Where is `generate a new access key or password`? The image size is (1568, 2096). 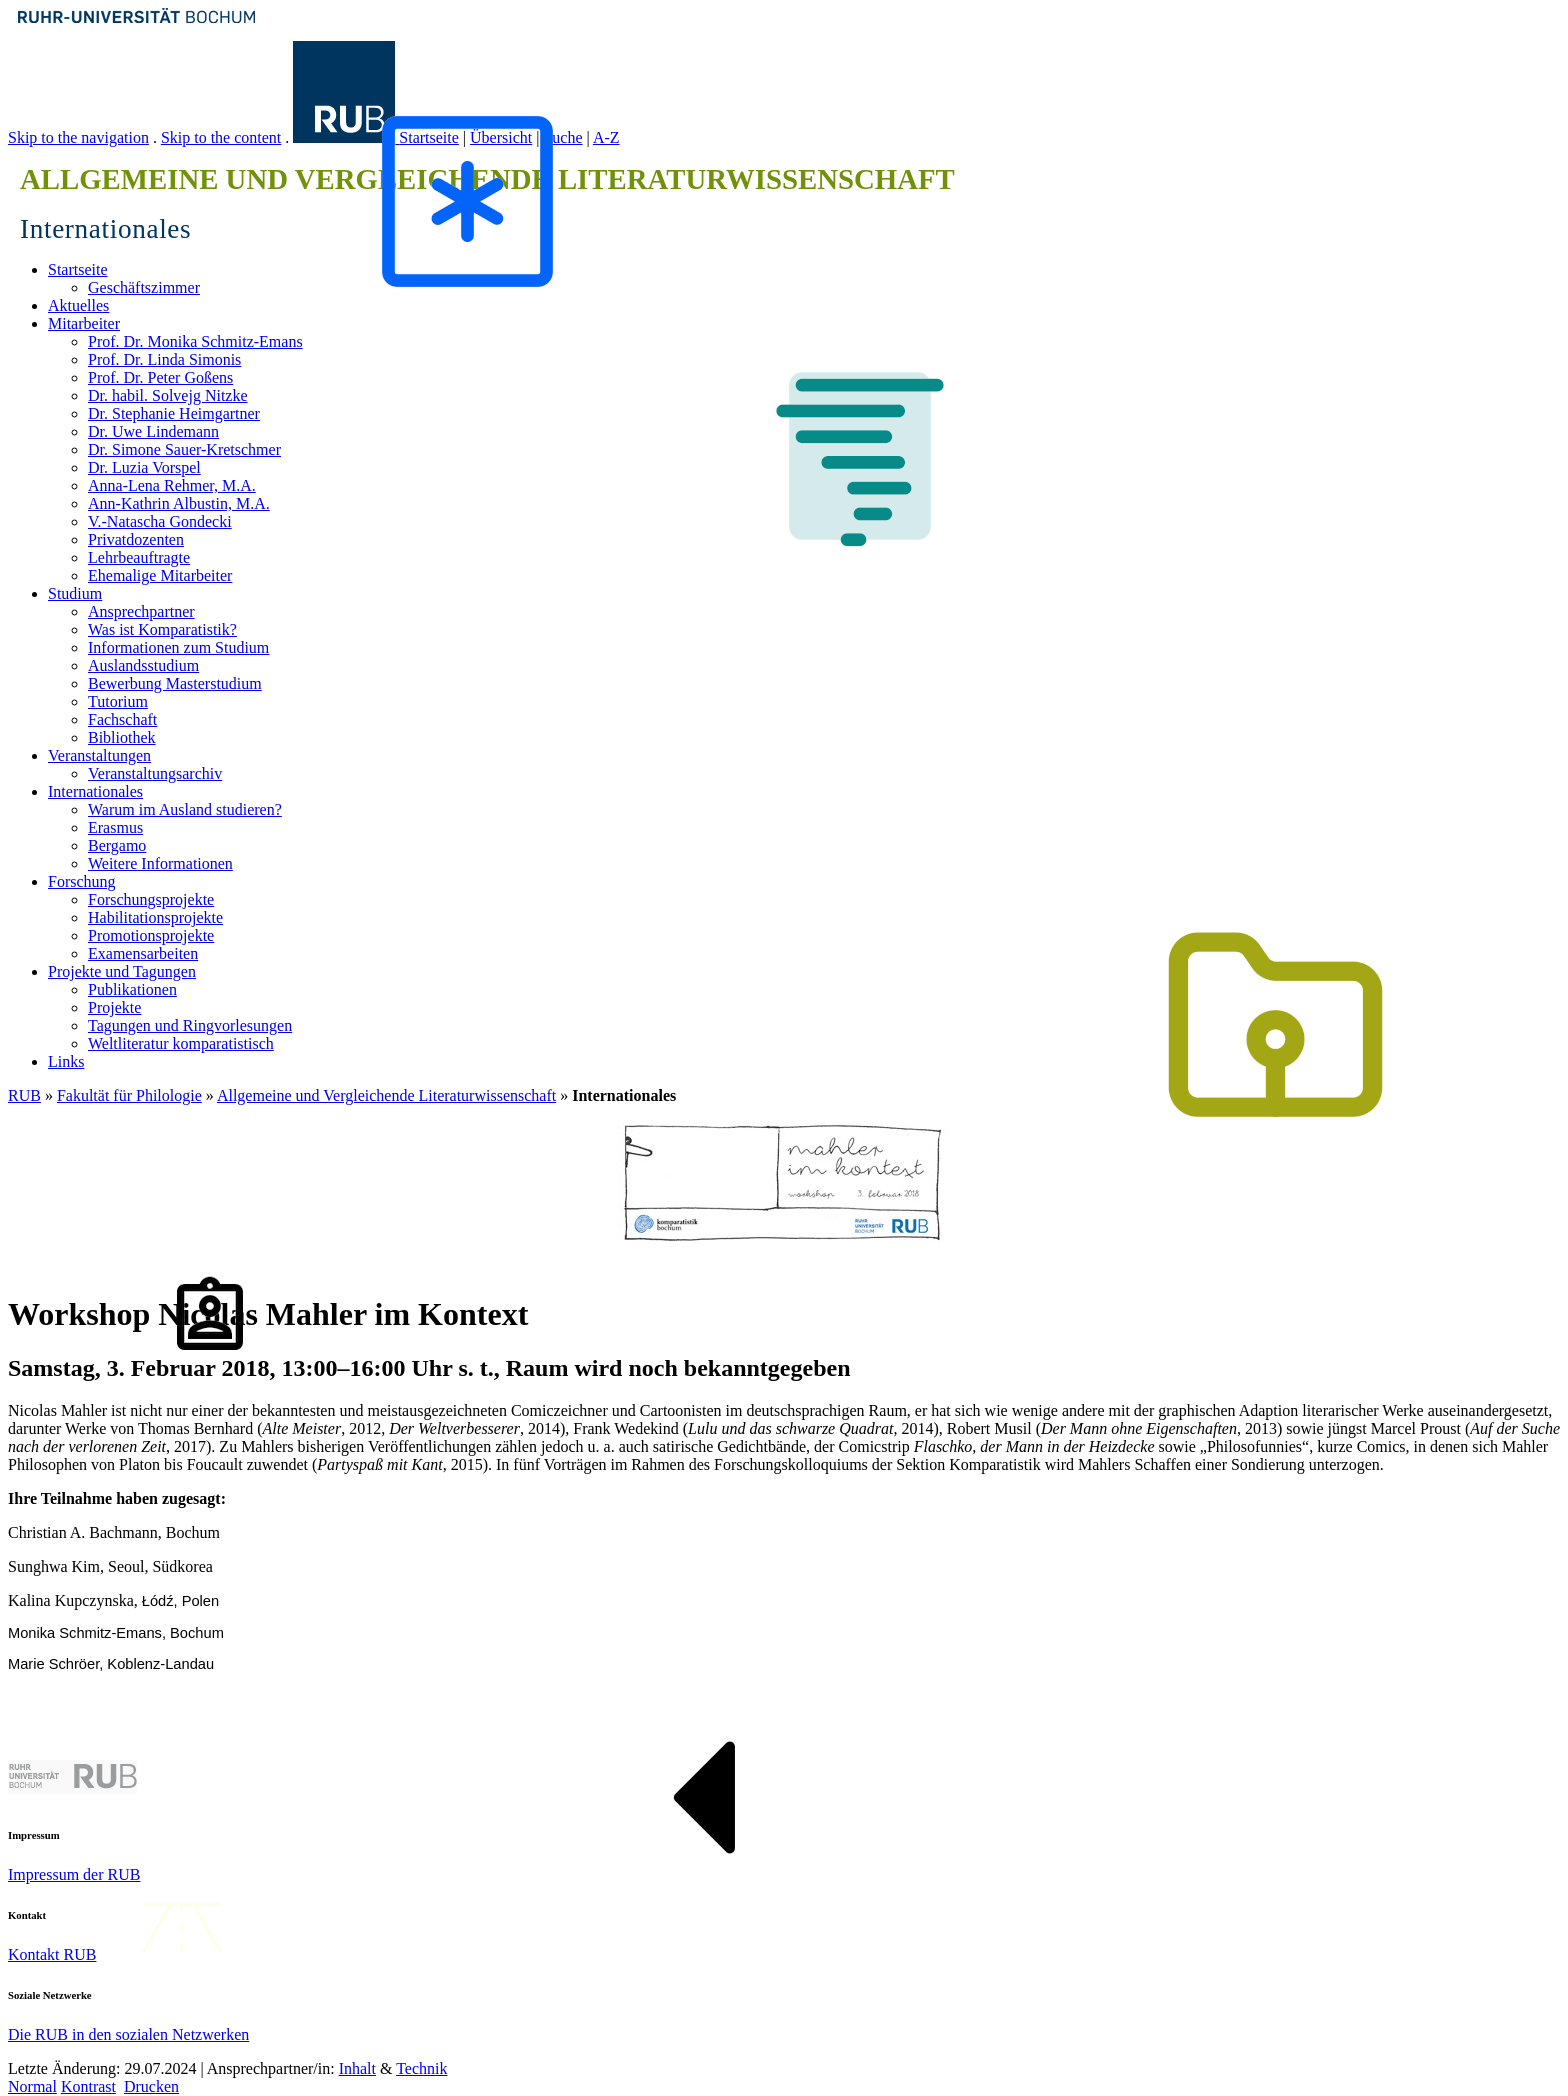
generate a new access key or password is located at coordinates (467, 201).